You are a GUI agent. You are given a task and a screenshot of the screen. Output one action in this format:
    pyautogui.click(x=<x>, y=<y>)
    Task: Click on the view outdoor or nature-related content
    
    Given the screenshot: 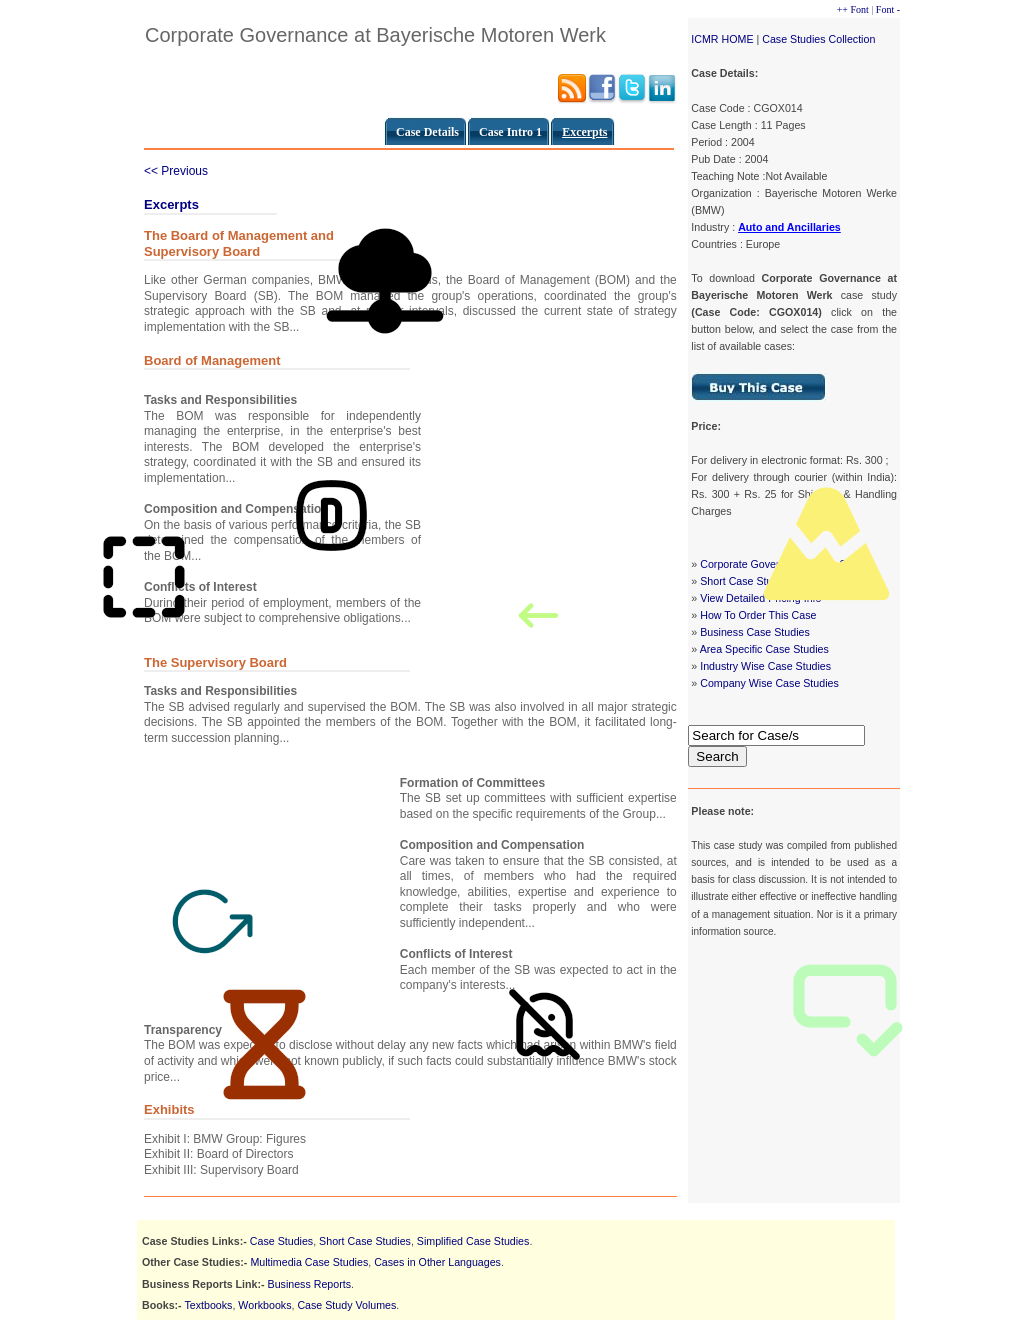 What is the action you would take?
    pyautogui.click(x=826, y=543)
    